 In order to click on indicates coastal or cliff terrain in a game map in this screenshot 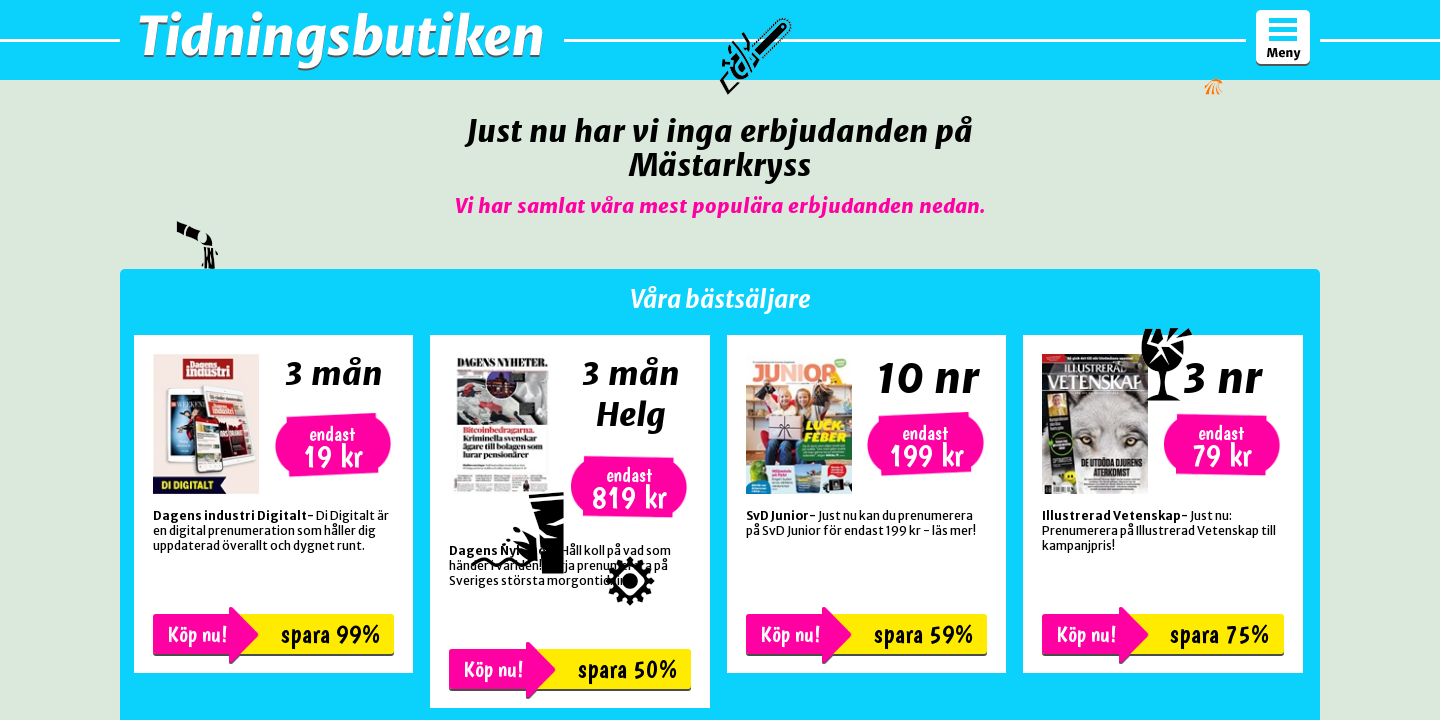, I will do `click(517, 527)`.